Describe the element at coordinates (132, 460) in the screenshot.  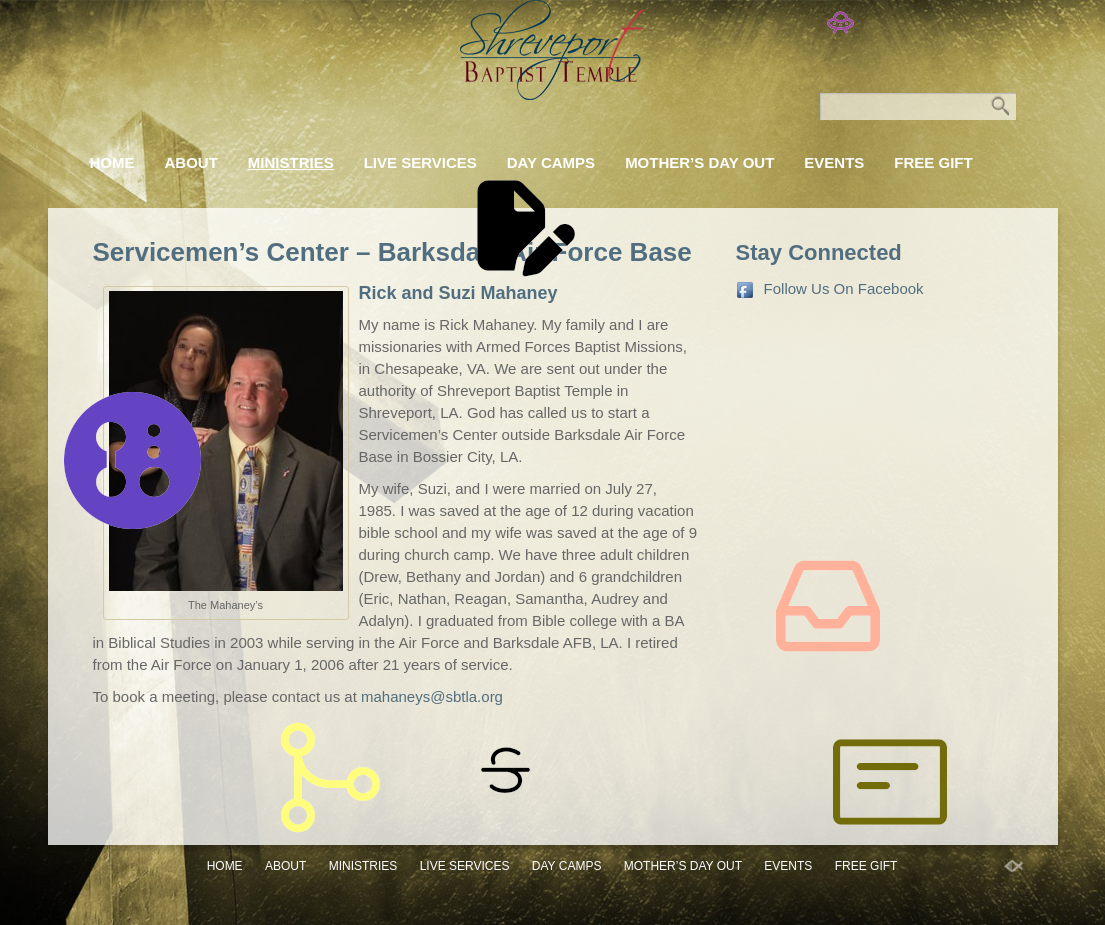
I see `indicates a draft pull request in your activity feed` at that location.